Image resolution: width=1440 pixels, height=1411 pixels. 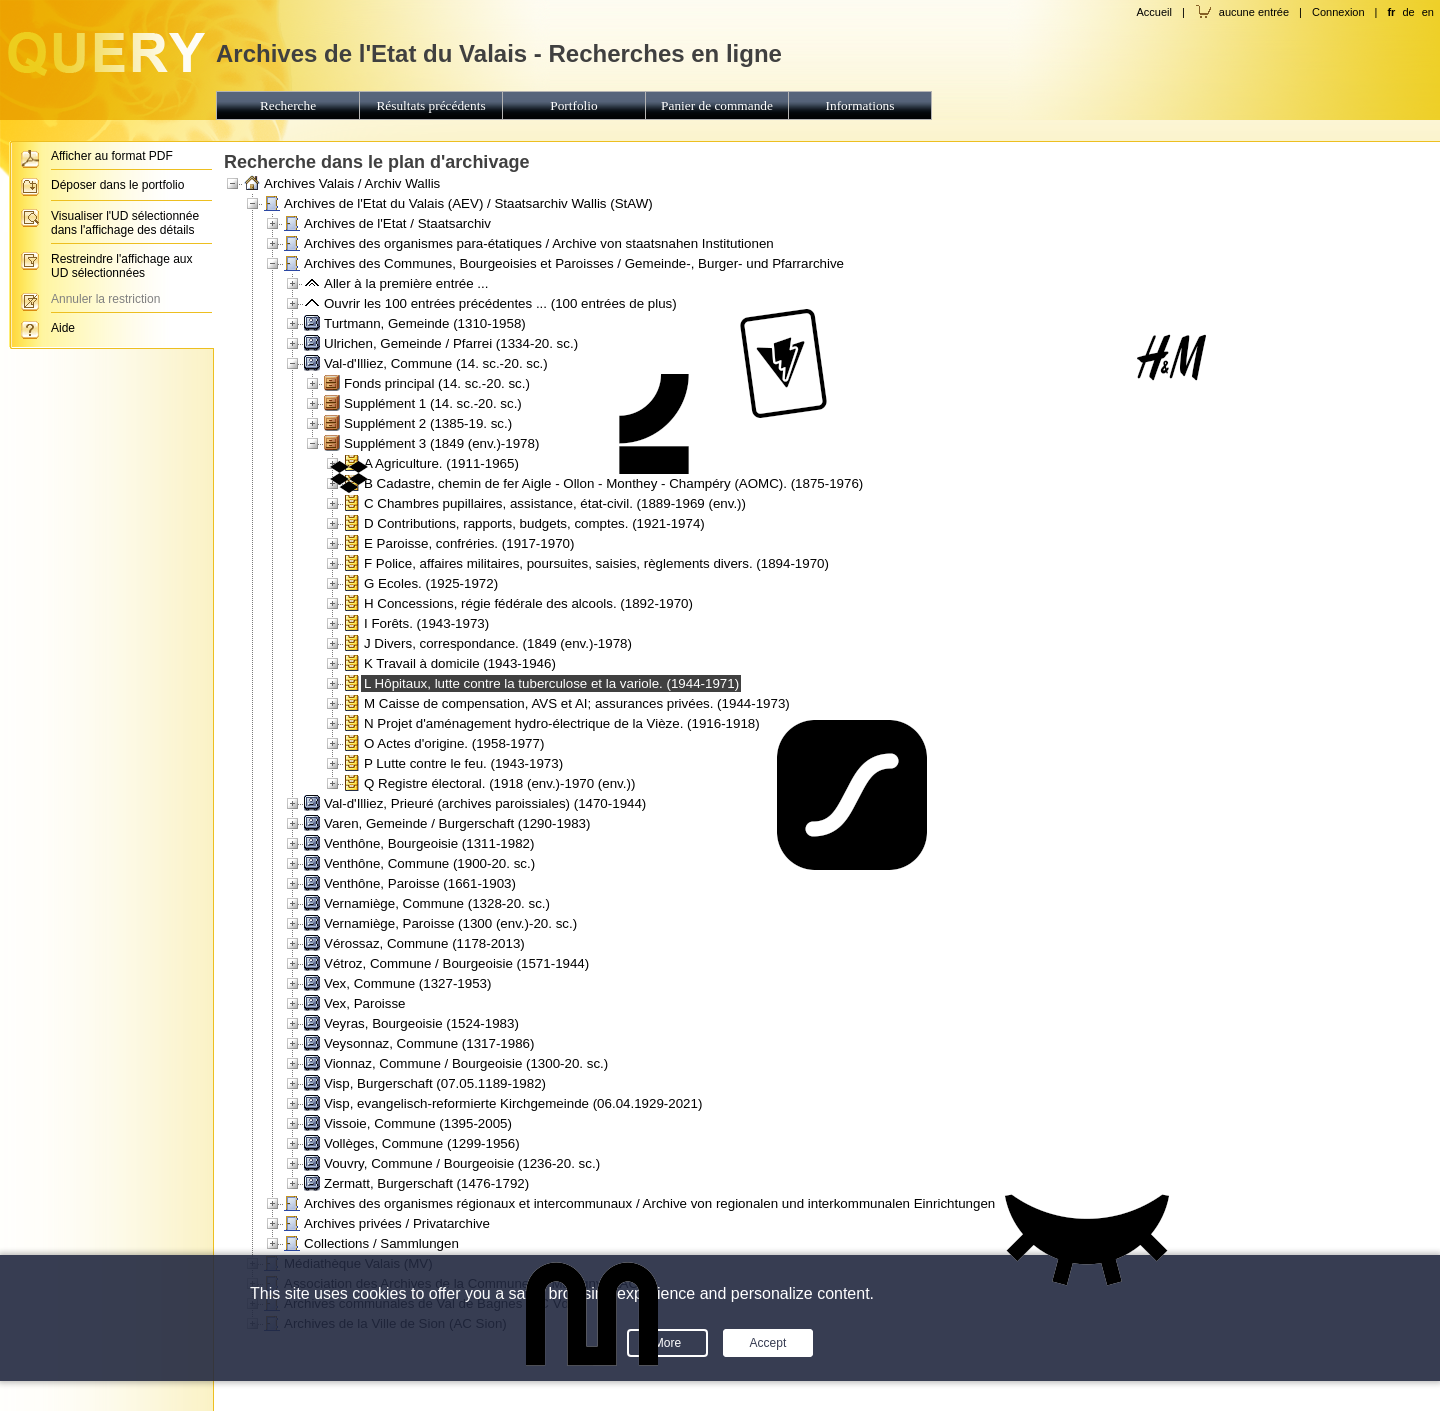 What do you see at coordinates (783, 363) in the screenshot?
I see `open VitePress documentation site` at bounding box center [783, 363].